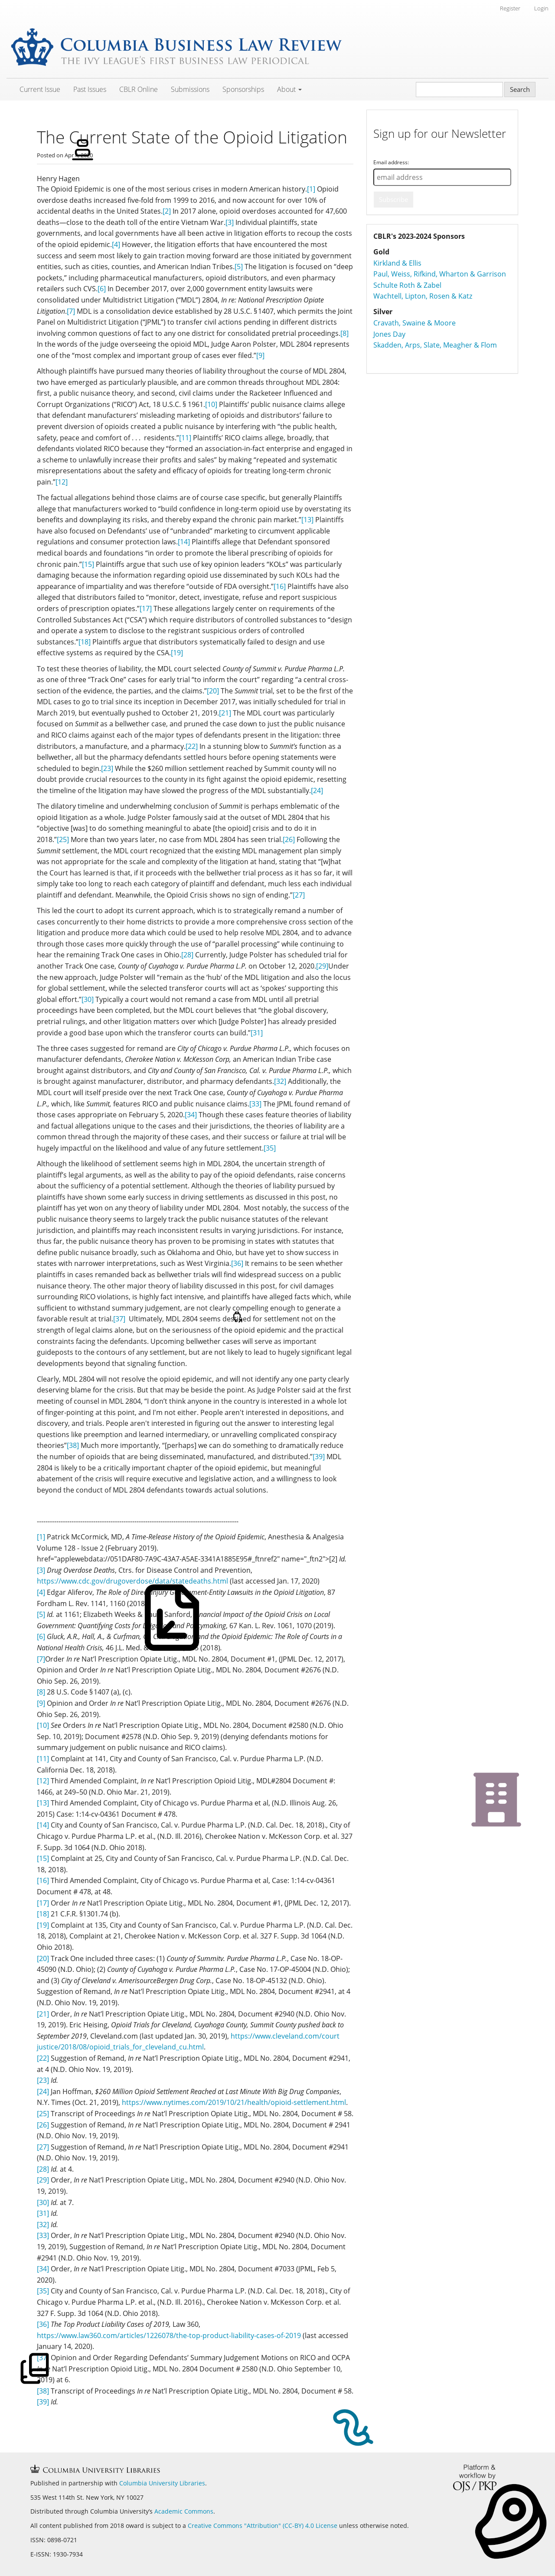 Image resolution: width=555 pixels, height=2576 pixels. I want to click on filter recipes by beef or red meat, so click(513, 2521).